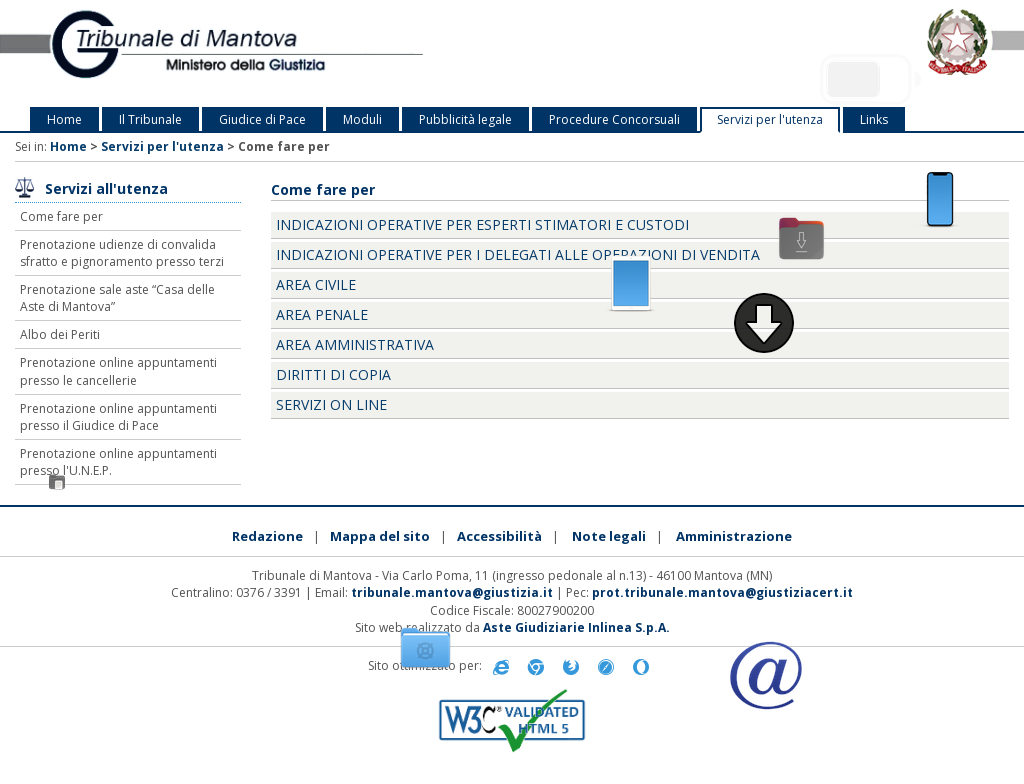 The height and width of the screenshot is (784, 1024). What do you see at coordinates (425, 647) in the screenshot?
I see `access support files and resources` at bounding box center [425, 647].